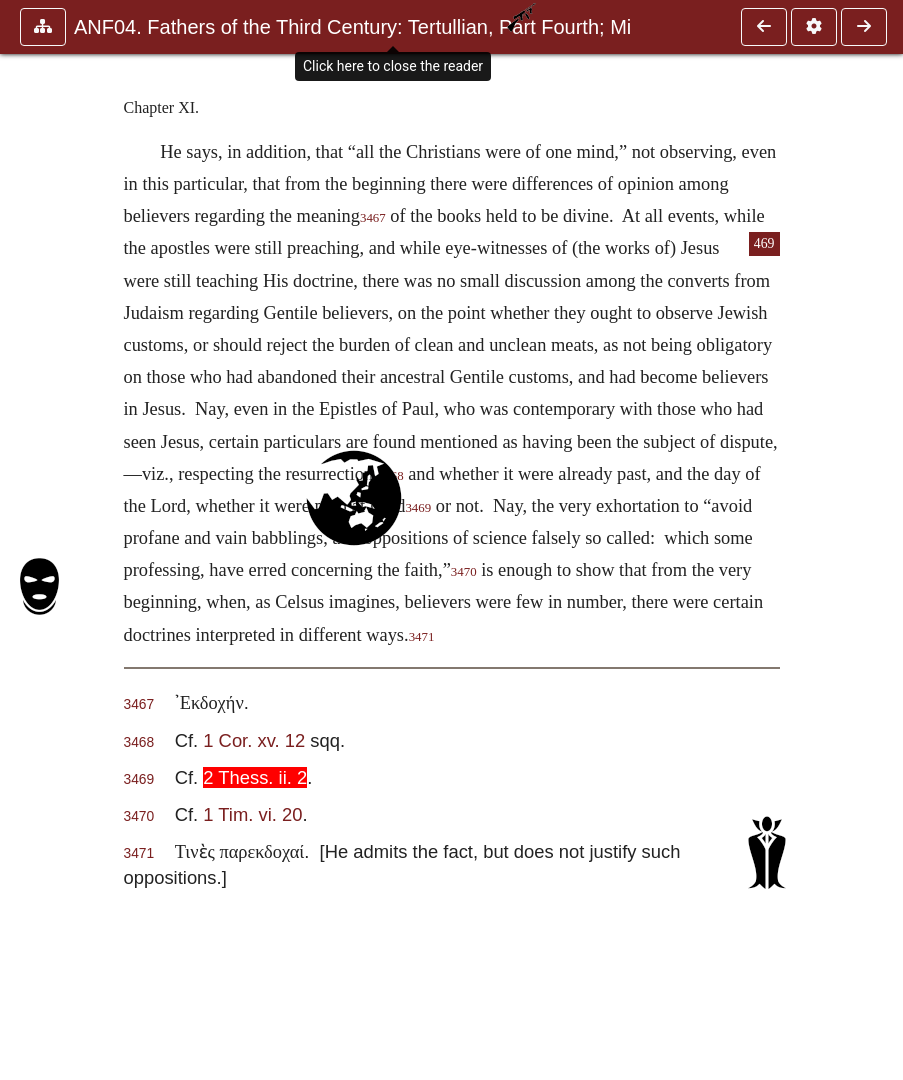 This screenshot has height=1080, width=903. I want to click on select thompson submachine gun weapon, so click(521, 17).